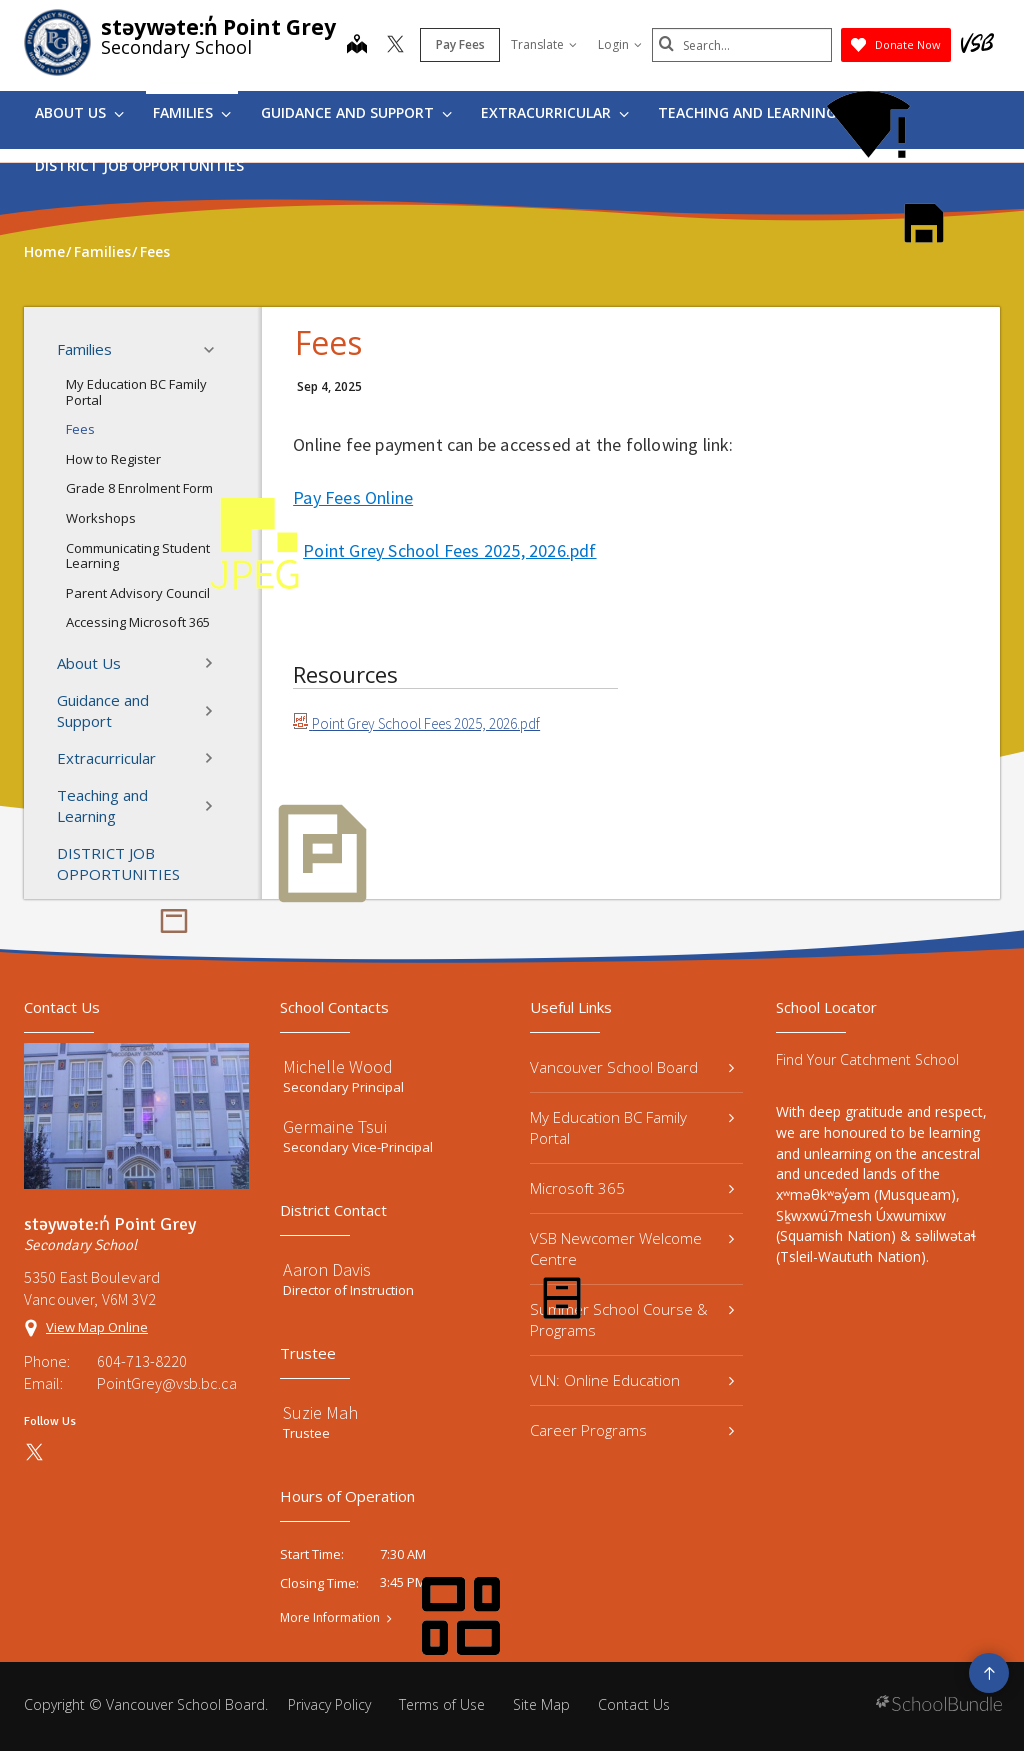  I want to click on jpeg file format indicator, so click(254, 543).